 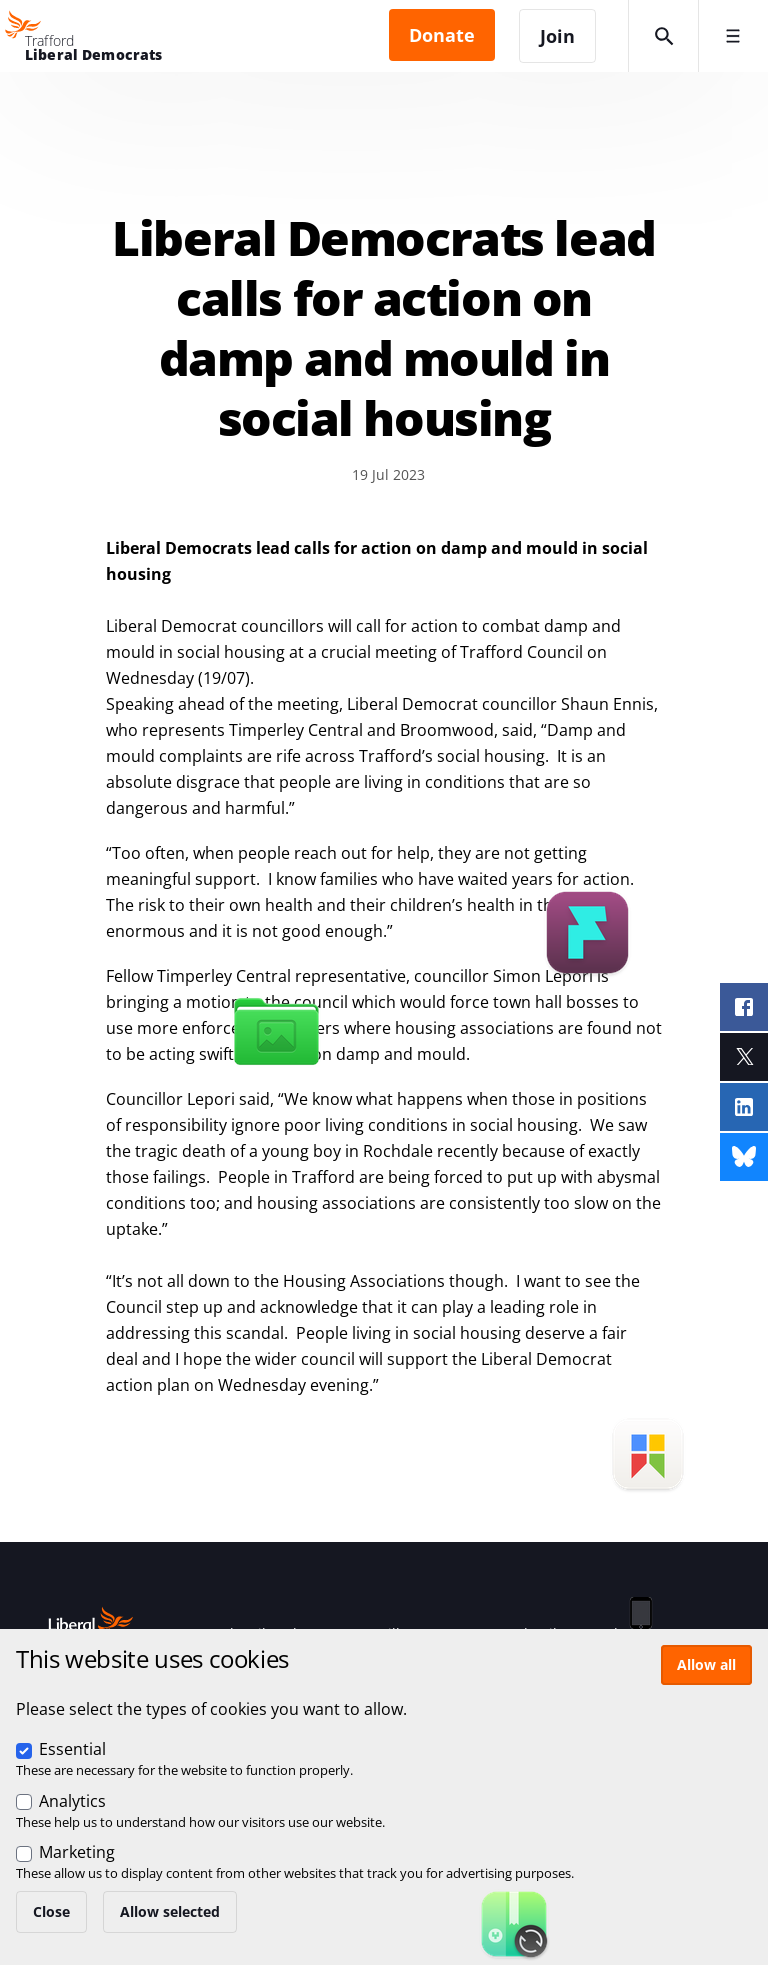 I want to click on open fightcade app, so click(x=587, y=932).